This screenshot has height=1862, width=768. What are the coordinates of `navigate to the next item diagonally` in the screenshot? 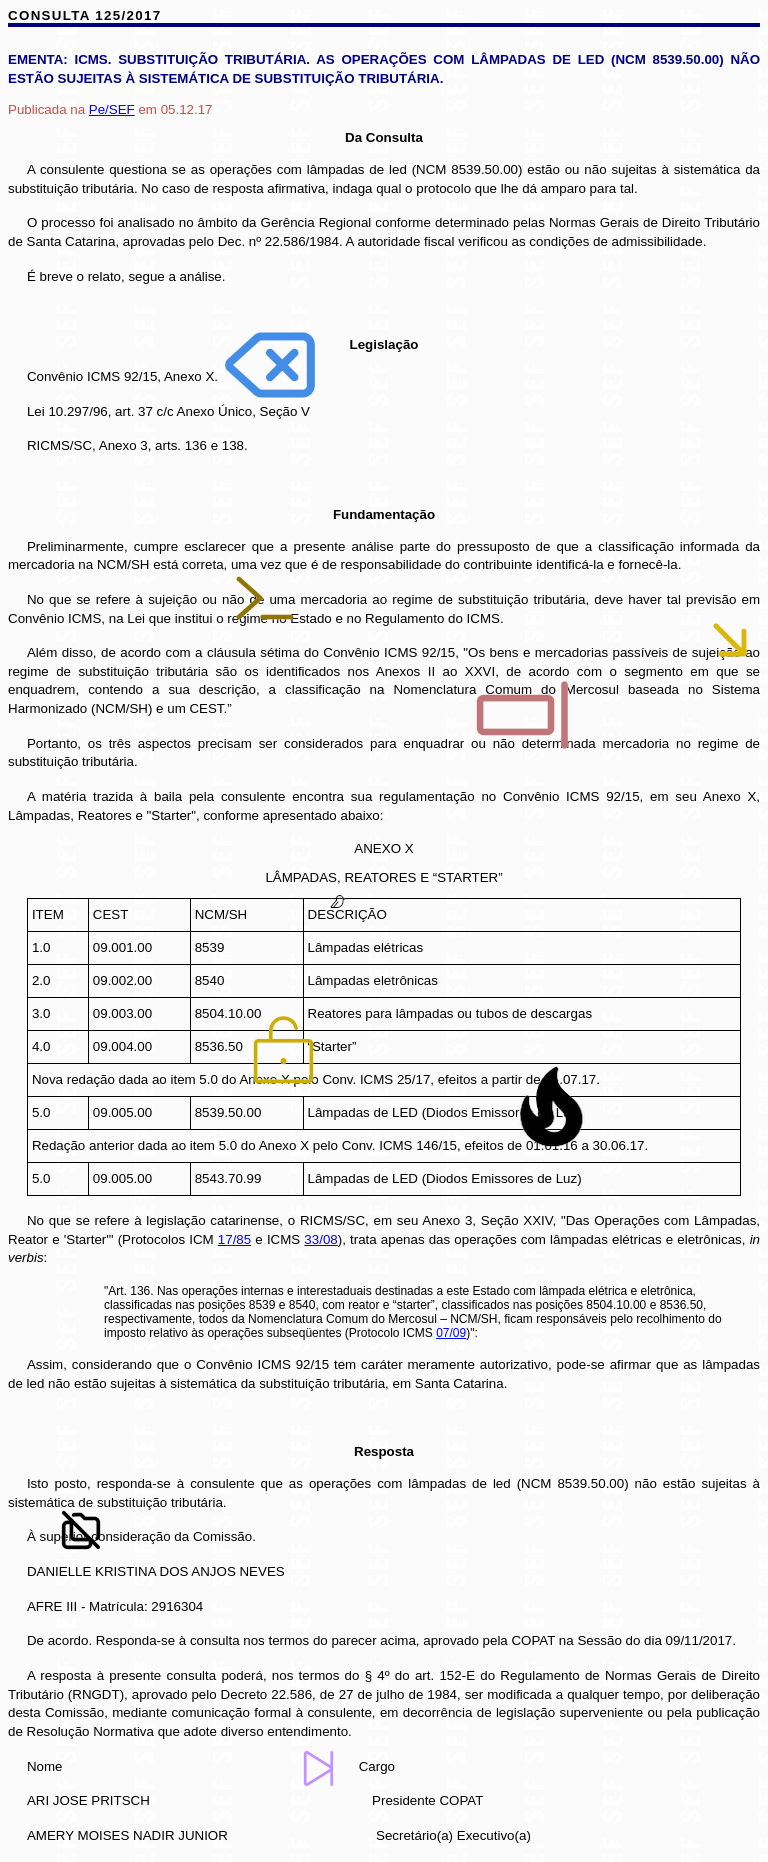 It's located at (730, 640).